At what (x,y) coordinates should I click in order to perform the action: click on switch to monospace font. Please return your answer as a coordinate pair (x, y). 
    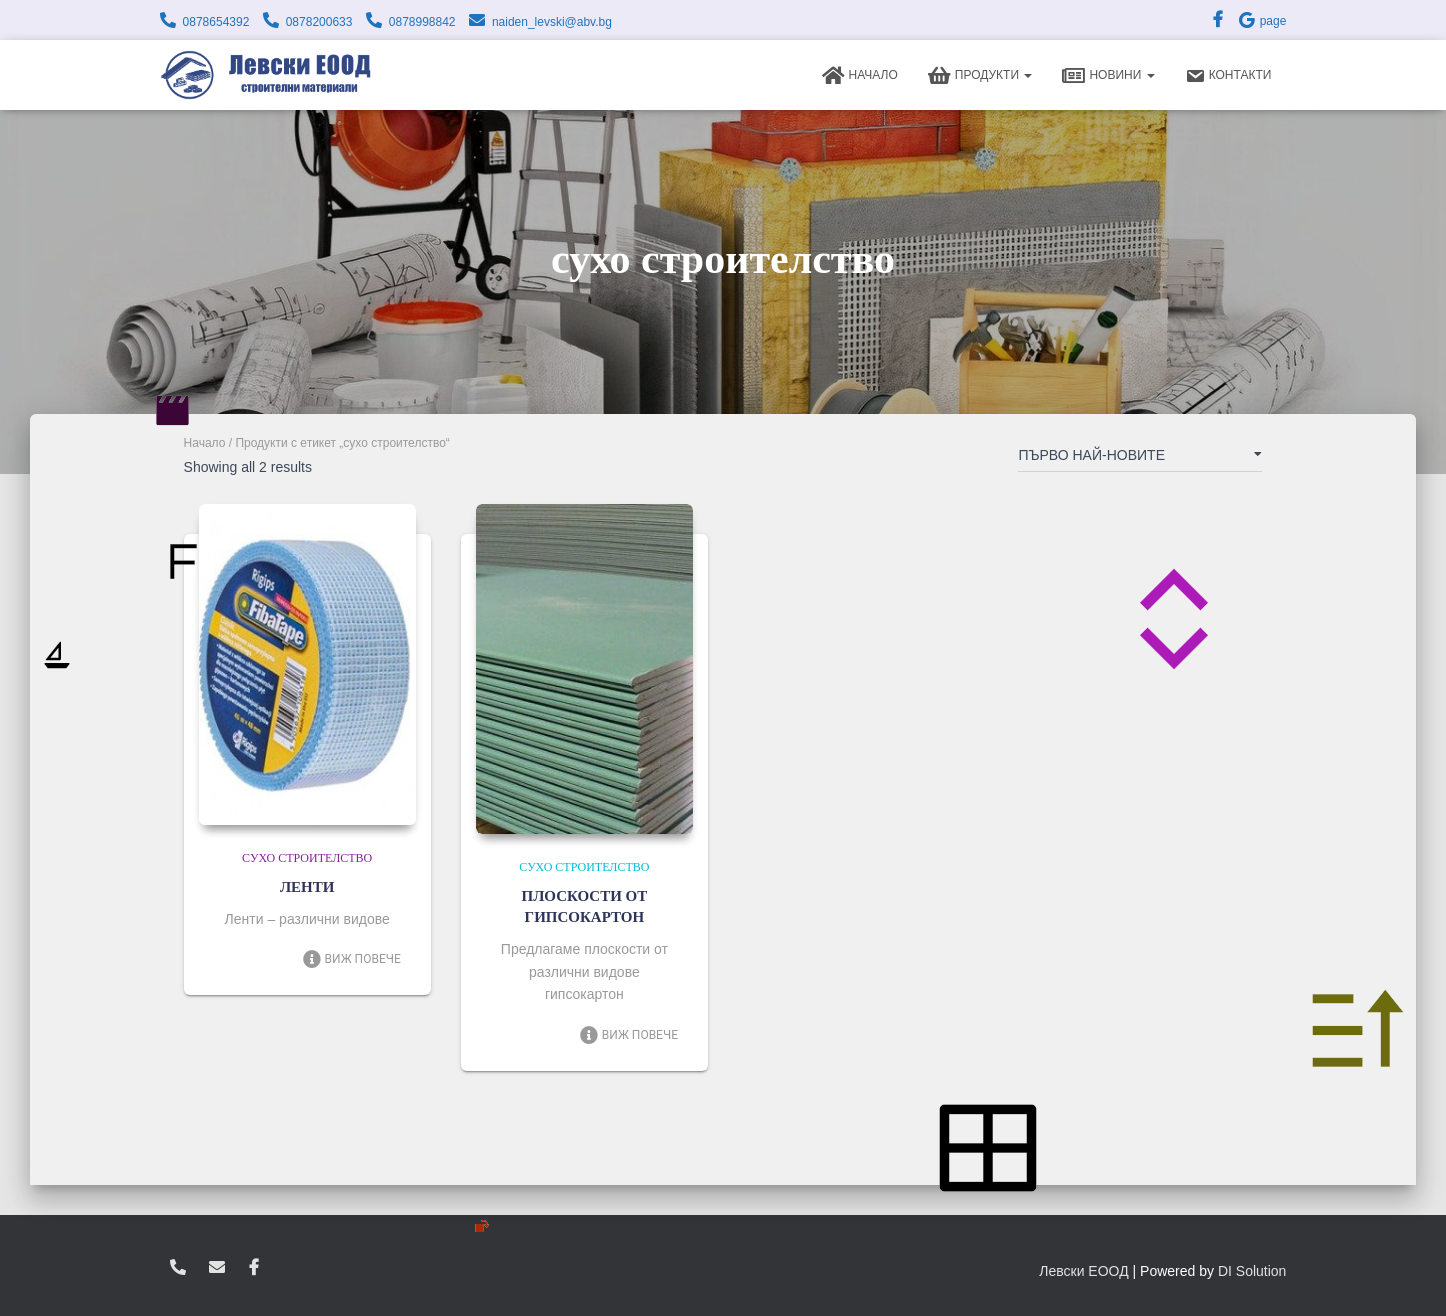
    Looking at the image, I should click on (182, 560).